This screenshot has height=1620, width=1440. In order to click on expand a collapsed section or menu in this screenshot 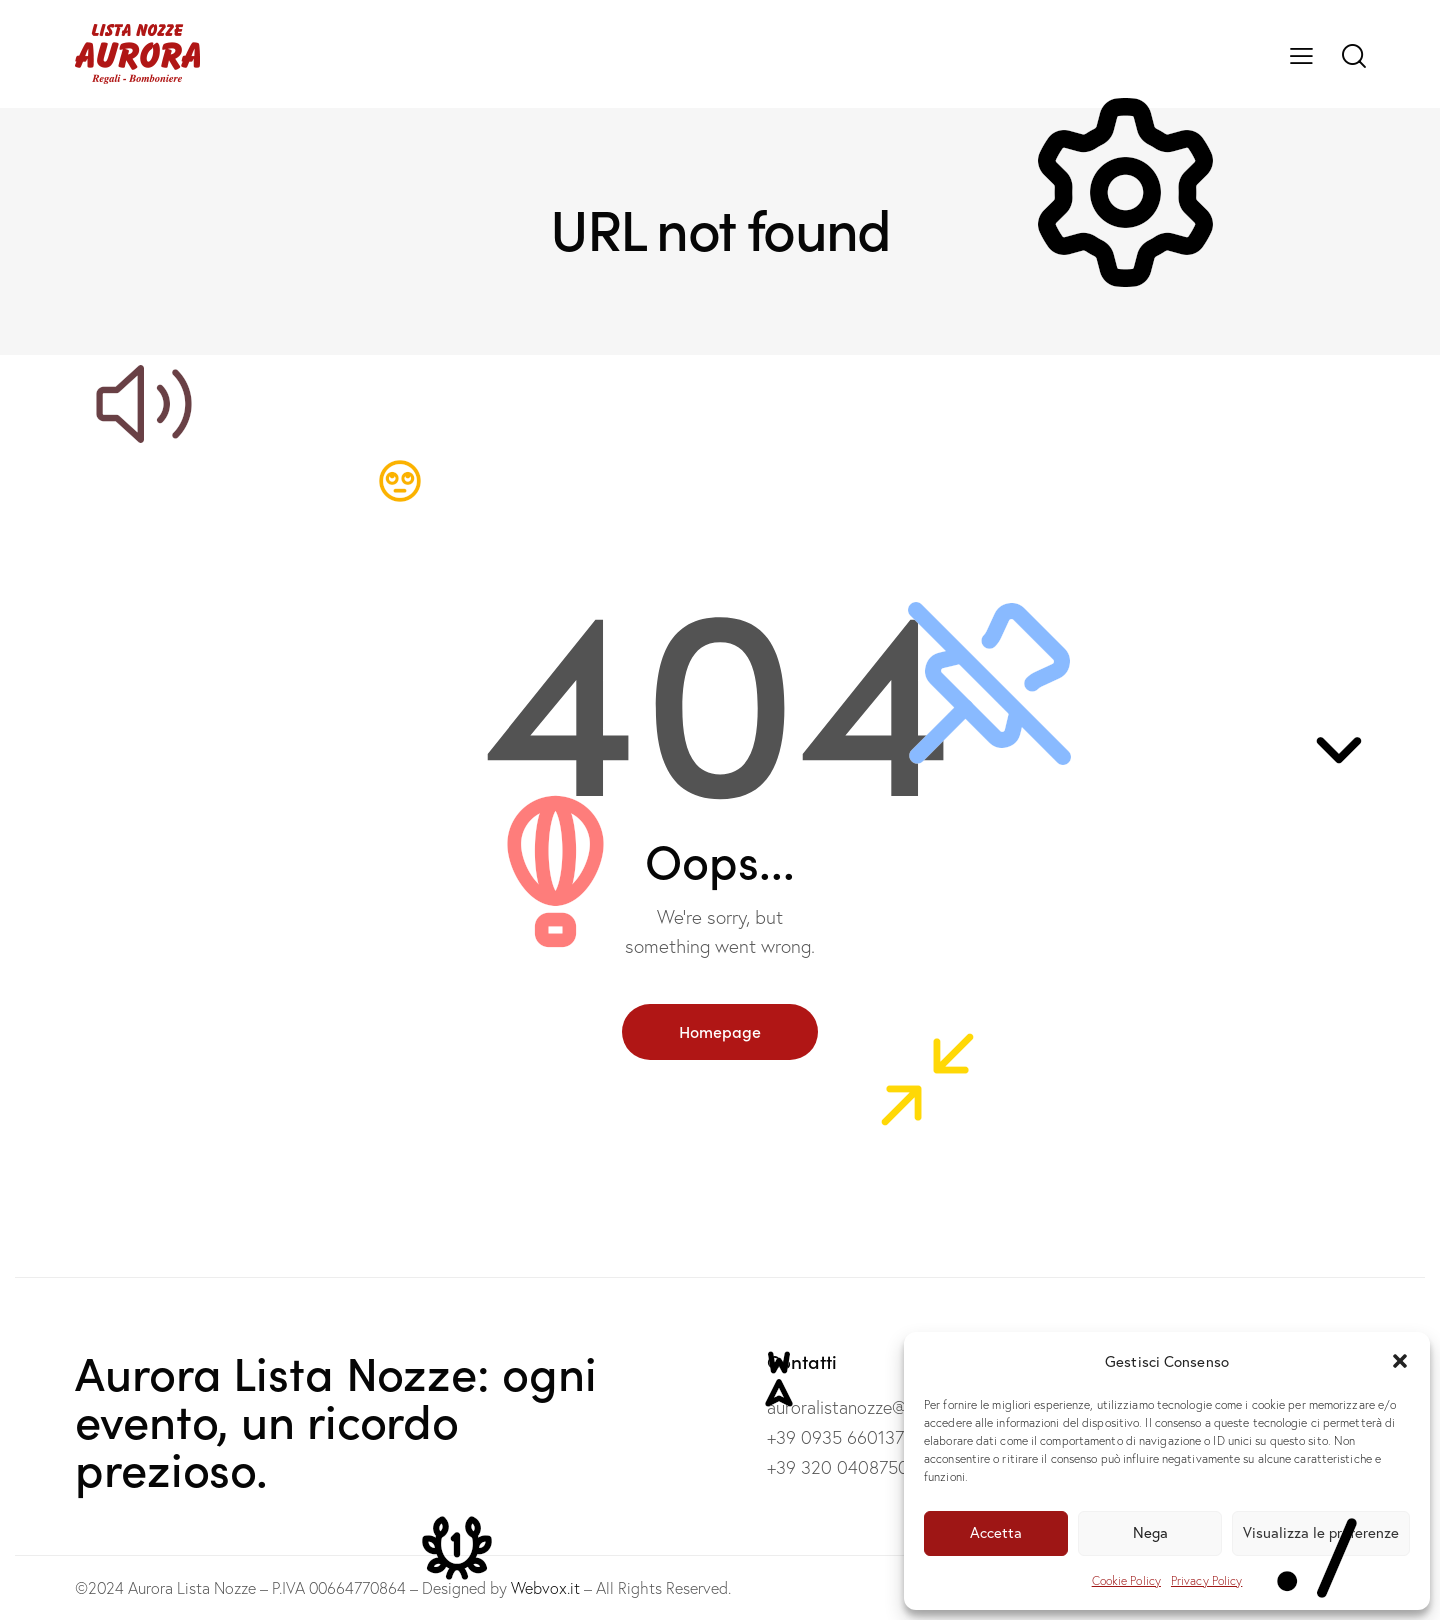, I will do `click(1339, 749)`.